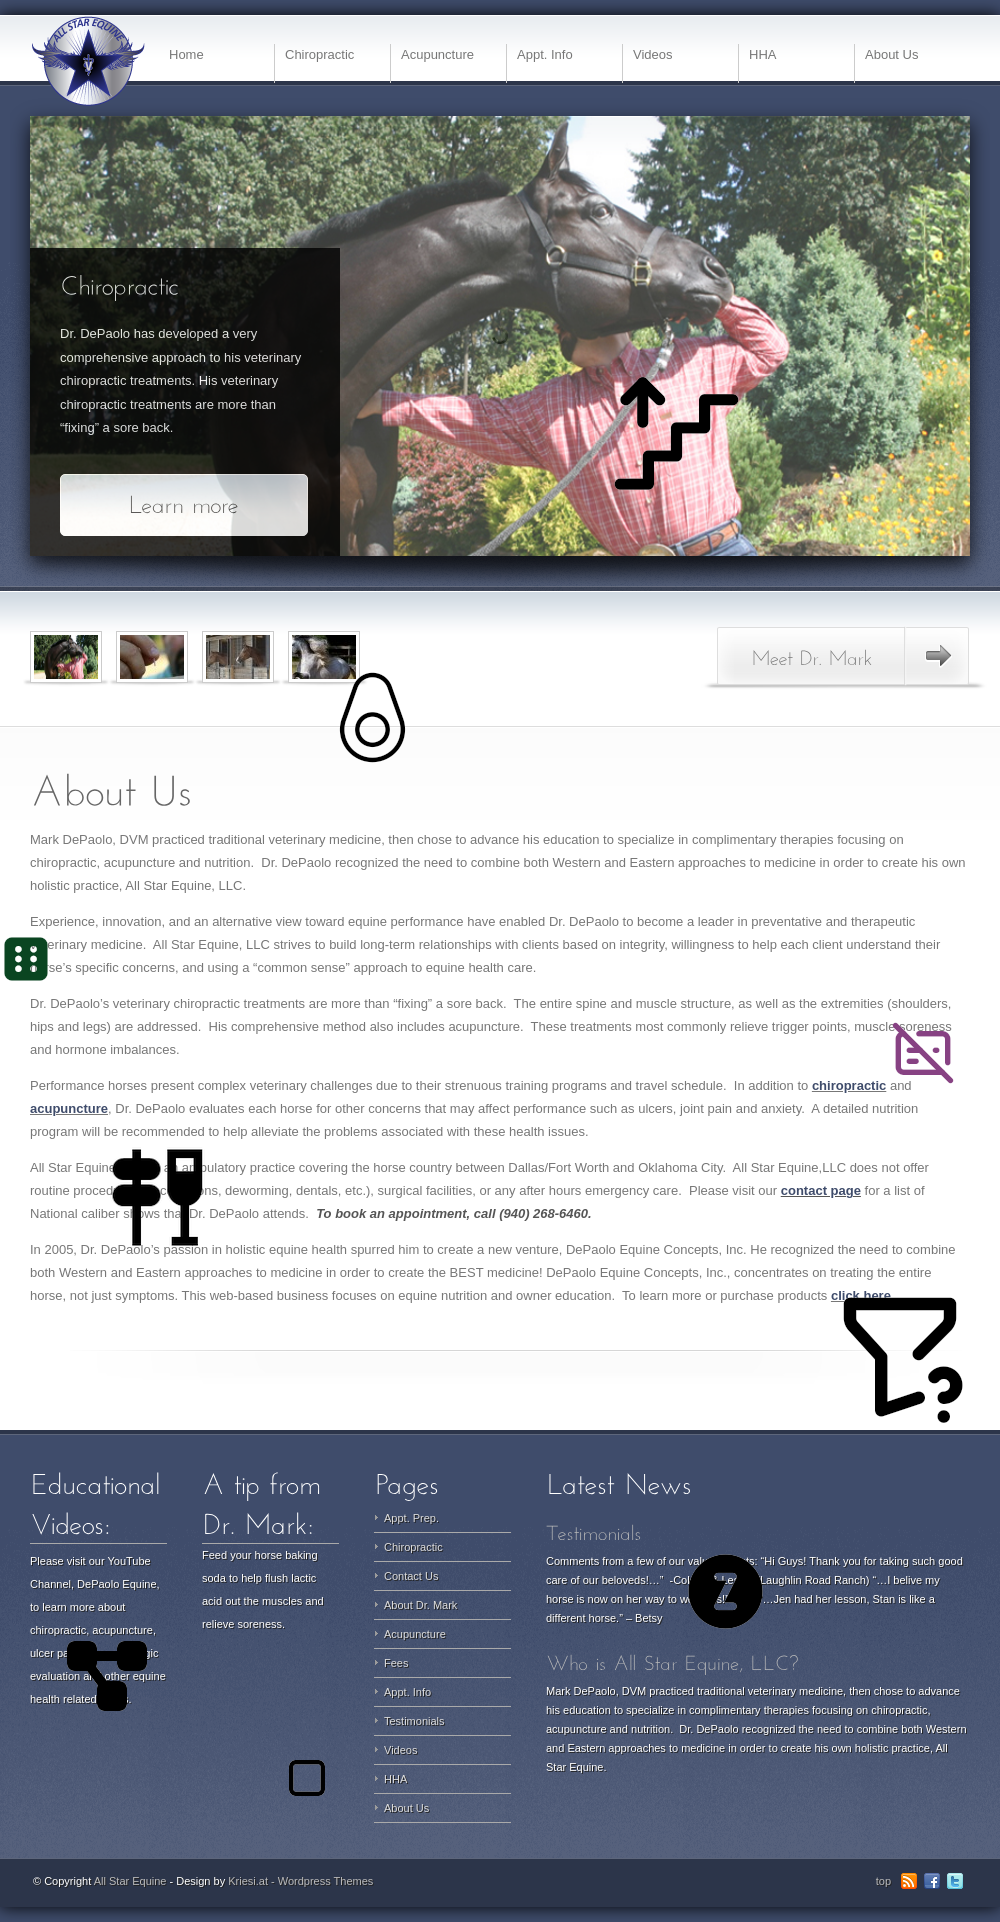 The width and height of the screenshot is (1000, 1922). I want to click on indicates a "Z" category or alphabetical section, so click(725, 1591).